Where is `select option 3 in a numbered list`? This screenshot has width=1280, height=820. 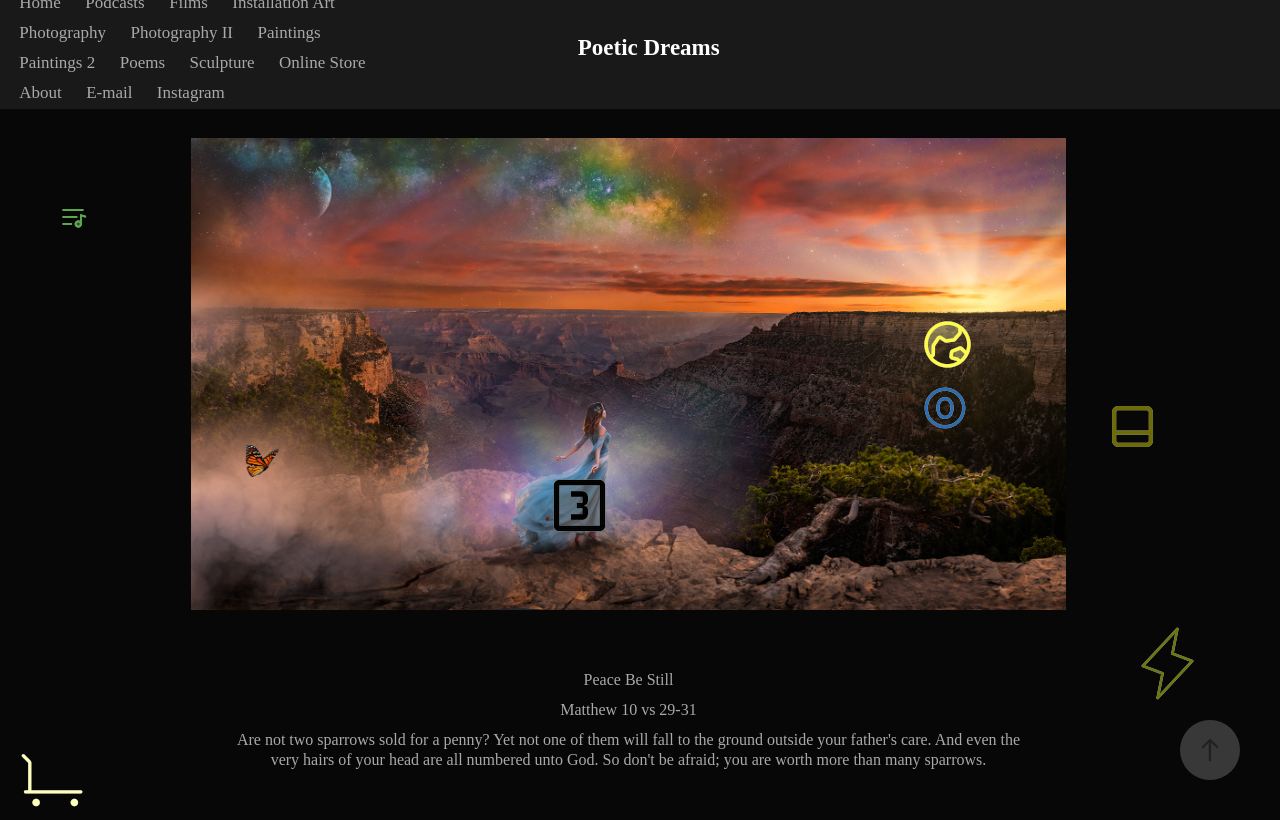
select option 3 in a numbered list is located at coordinates (579, 505).